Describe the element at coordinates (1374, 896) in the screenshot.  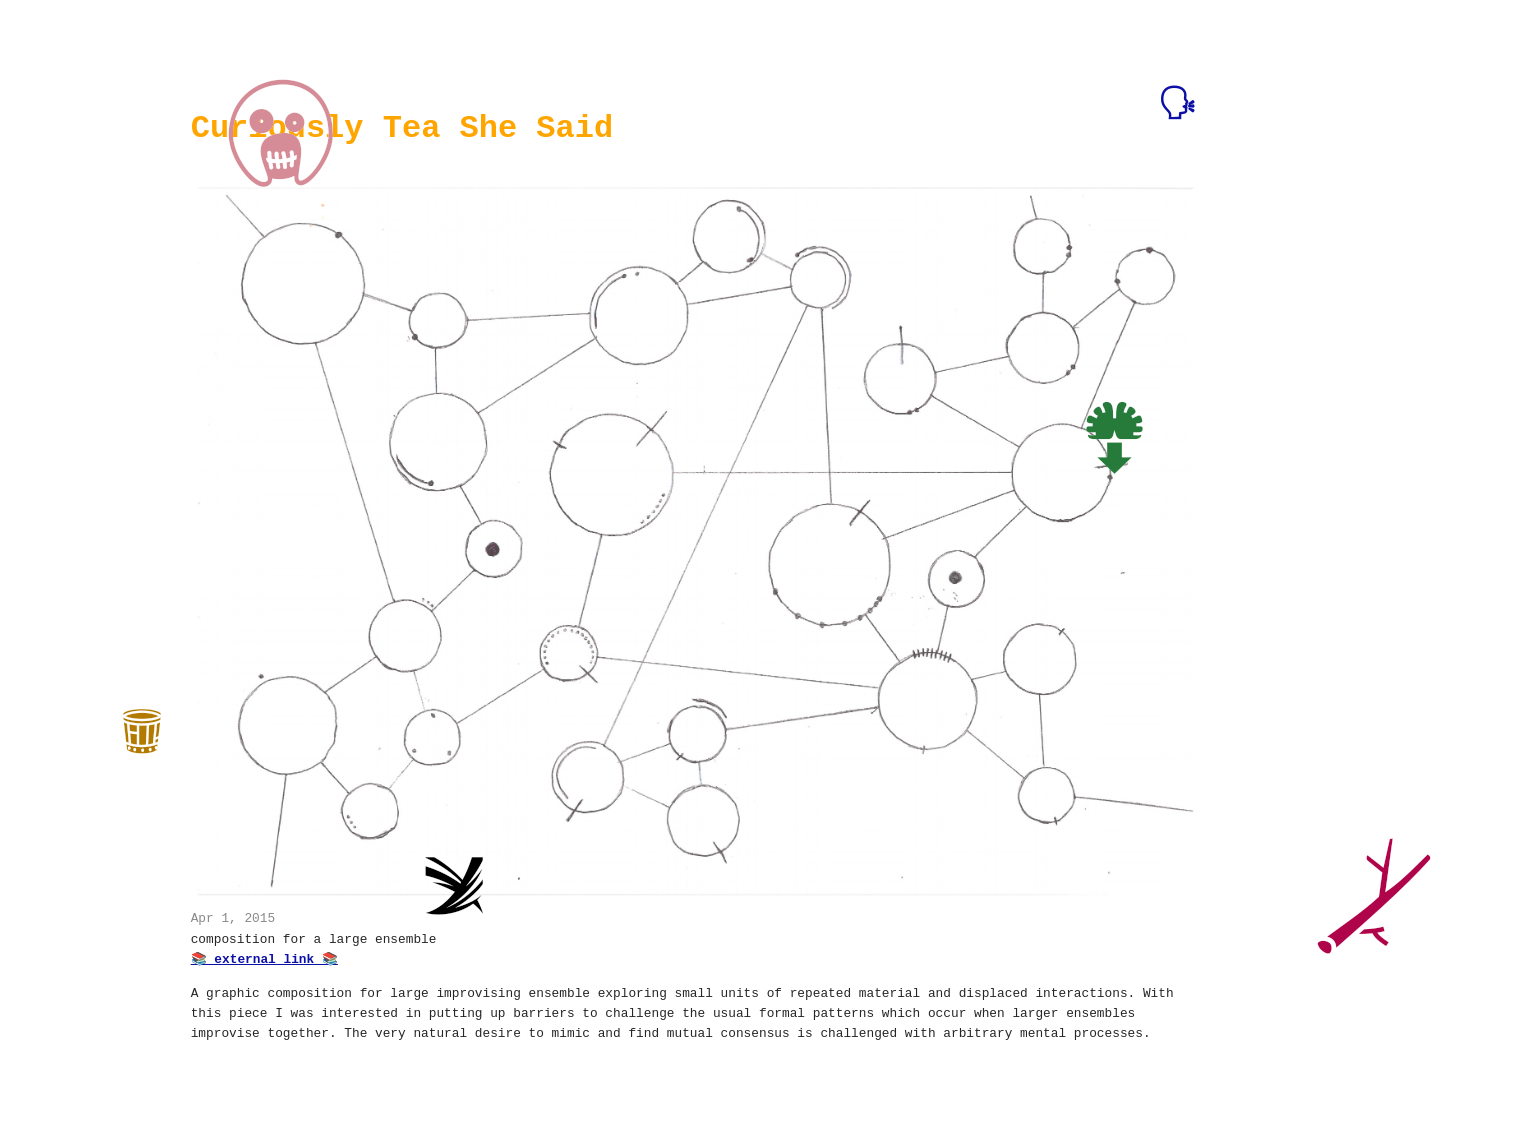
I see `wooden stick or branch resource item` at that location.